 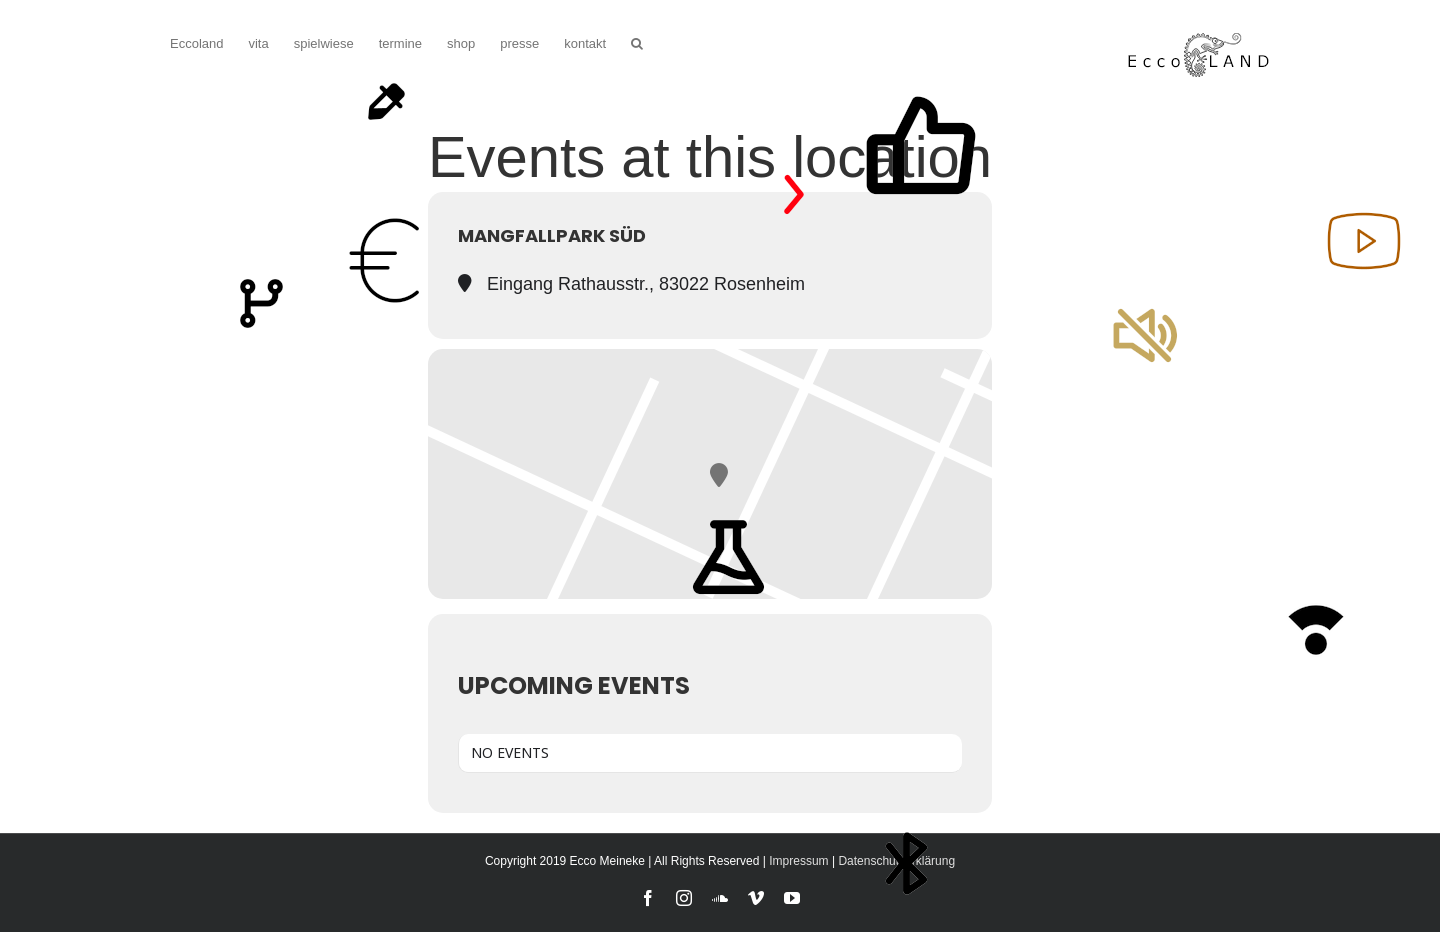 What do you see at coordinates (261, 303) in the screenshot?
I see `view repository branches` at bounding box center [261, 303].